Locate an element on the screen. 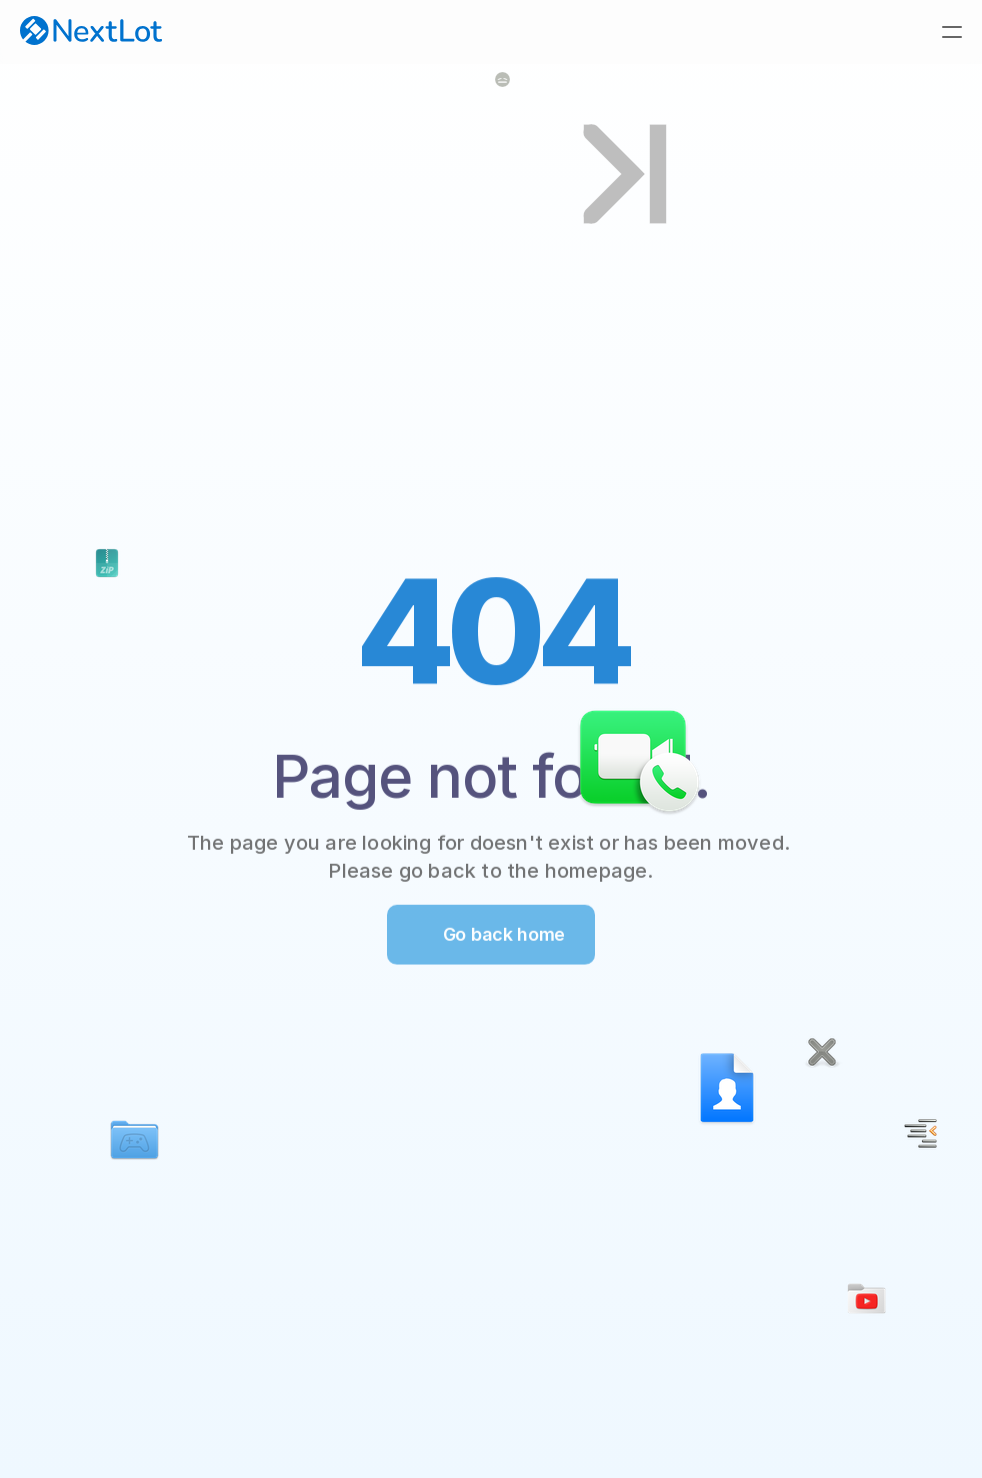 This screenshot has width=982, height=1478. open FaceTime to start a video or audio call is located at coordinates (636, 759).